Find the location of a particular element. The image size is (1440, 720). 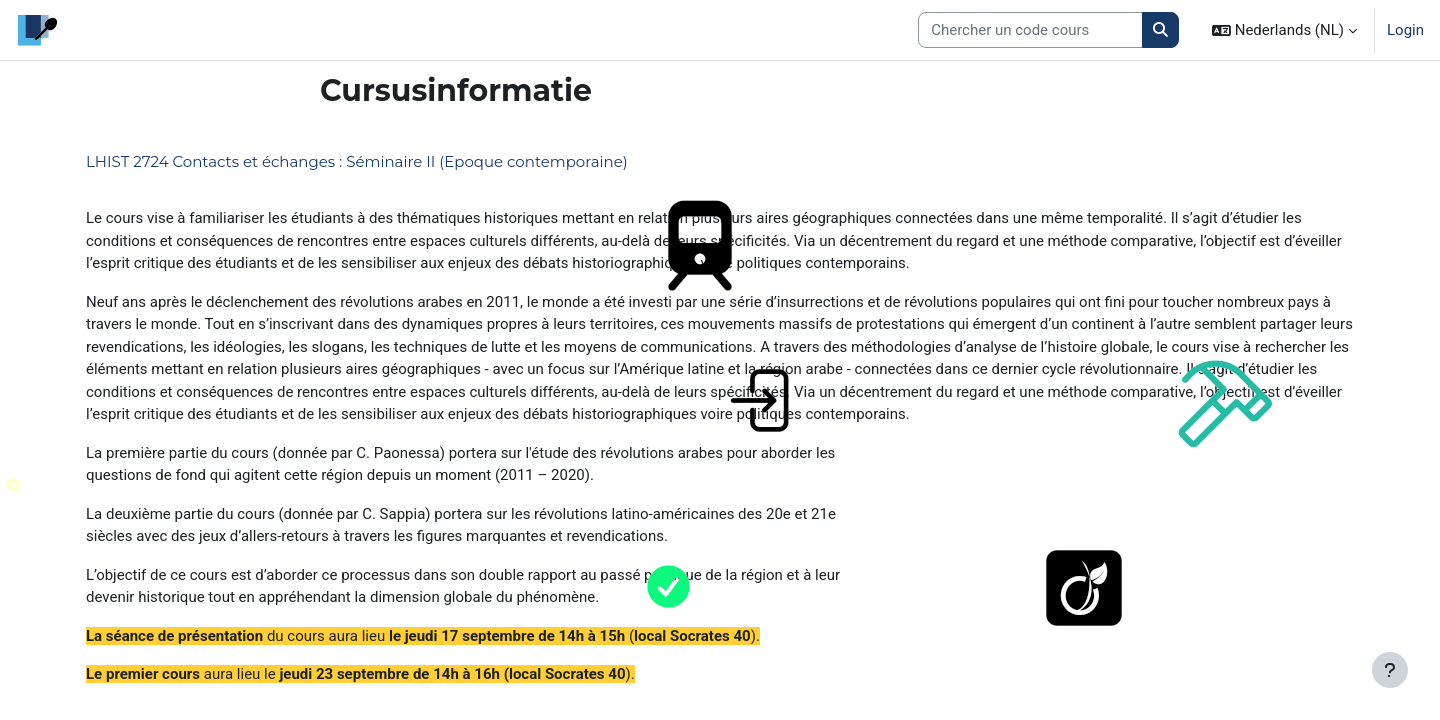

access train schedules or rail transit options is located at coordinates (700, 243).